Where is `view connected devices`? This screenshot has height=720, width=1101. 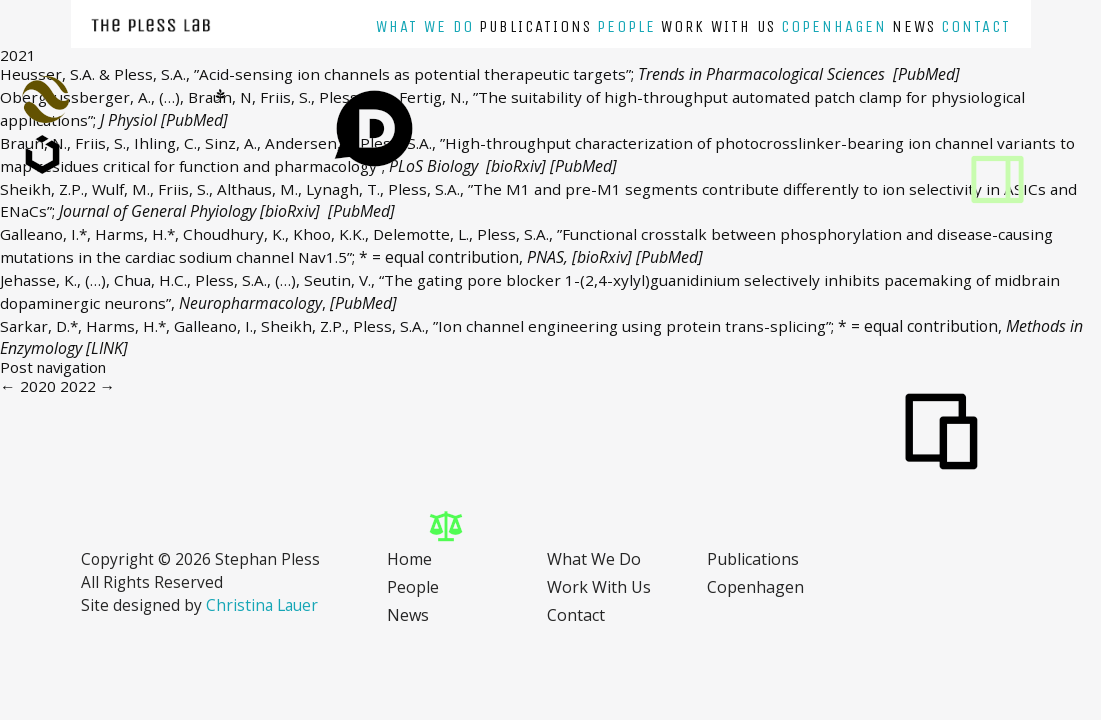
view connected devices is located at coordinates (939, 431).